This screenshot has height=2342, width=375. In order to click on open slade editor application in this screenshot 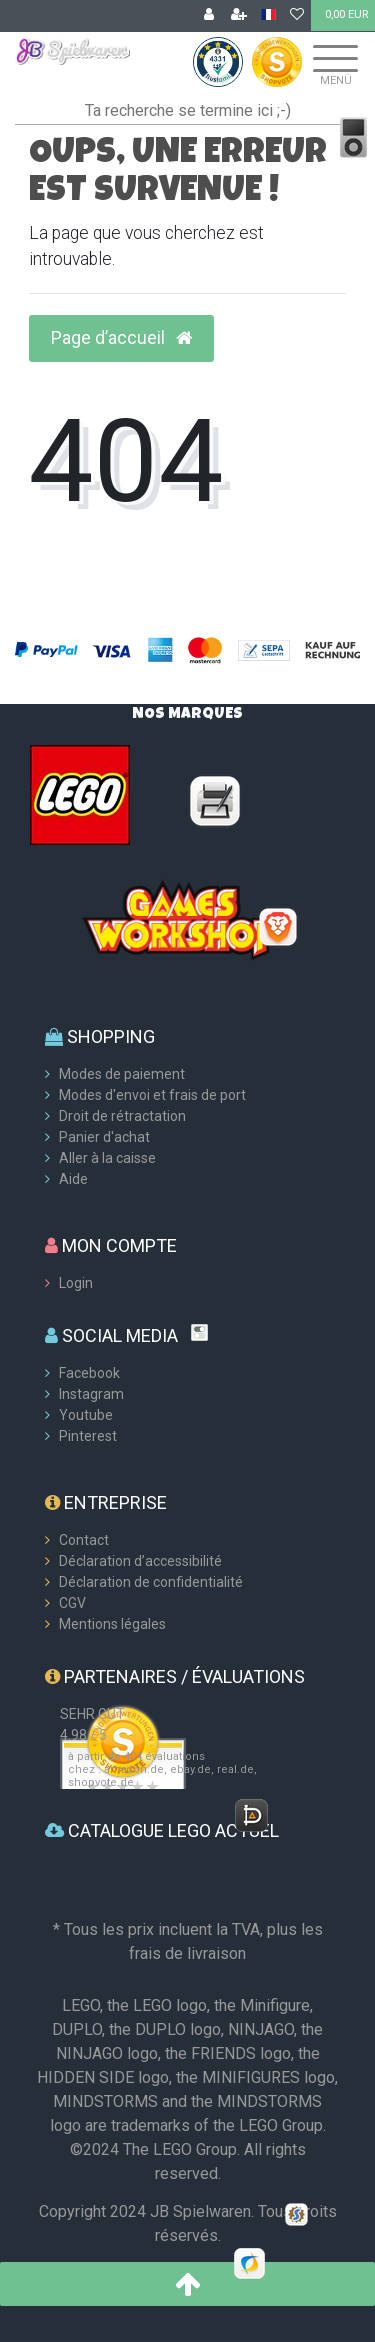, I will do `click(296, 2214)`.